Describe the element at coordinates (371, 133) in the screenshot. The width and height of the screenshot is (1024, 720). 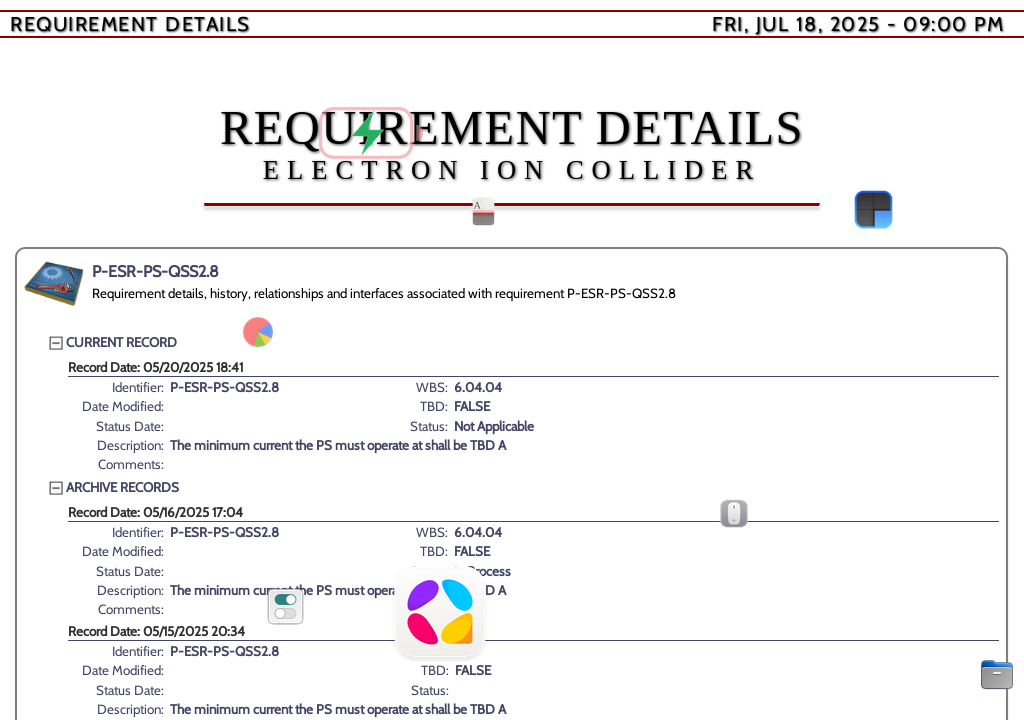
I see `indicates battery is empty but currently charging` at that location.